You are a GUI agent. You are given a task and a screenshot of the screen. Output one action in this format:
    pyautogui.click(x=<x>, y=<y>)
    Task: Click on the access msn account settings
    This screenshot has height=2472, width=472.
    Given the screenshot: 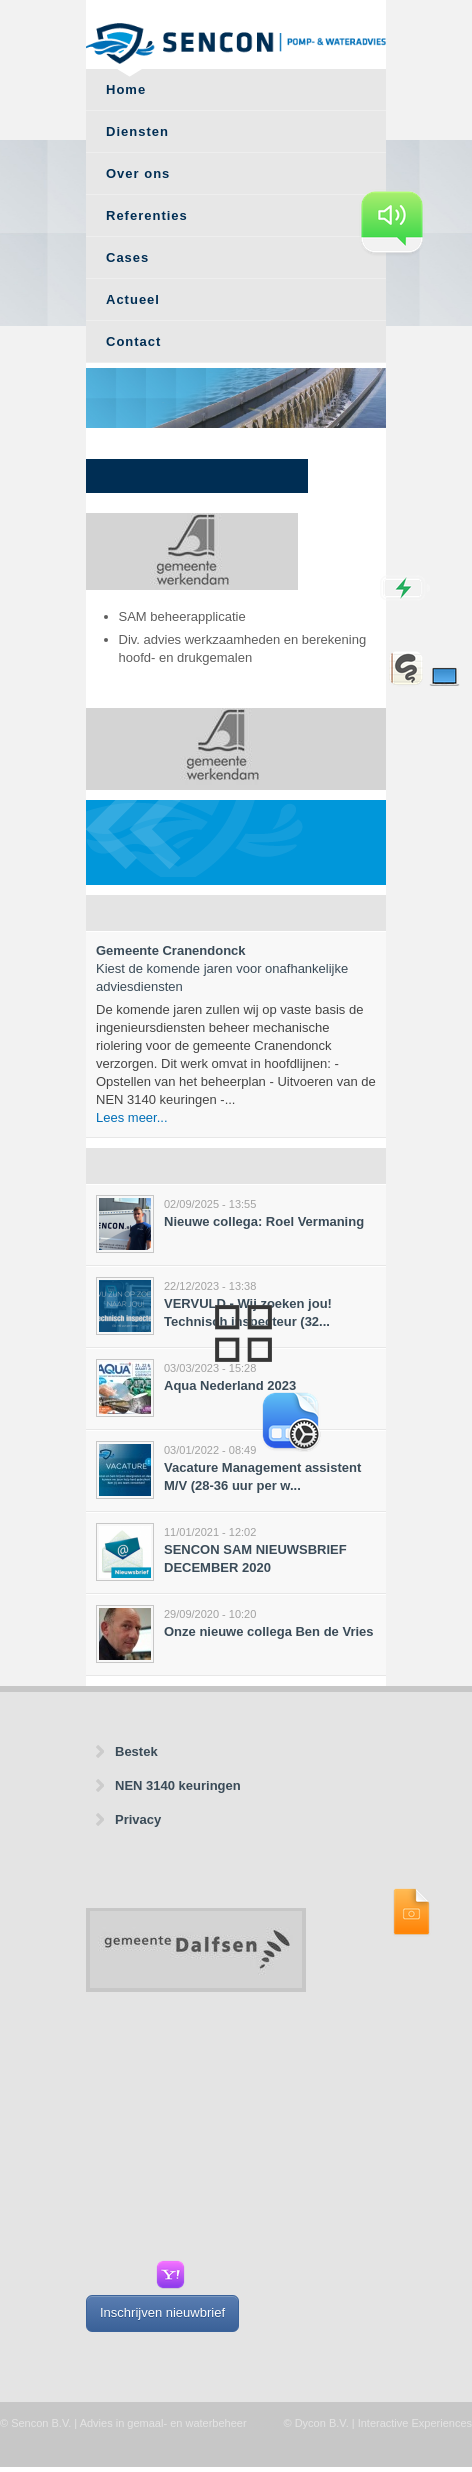 What is the action you would take?
    pyautogui.click(x=243, y=1333)
    